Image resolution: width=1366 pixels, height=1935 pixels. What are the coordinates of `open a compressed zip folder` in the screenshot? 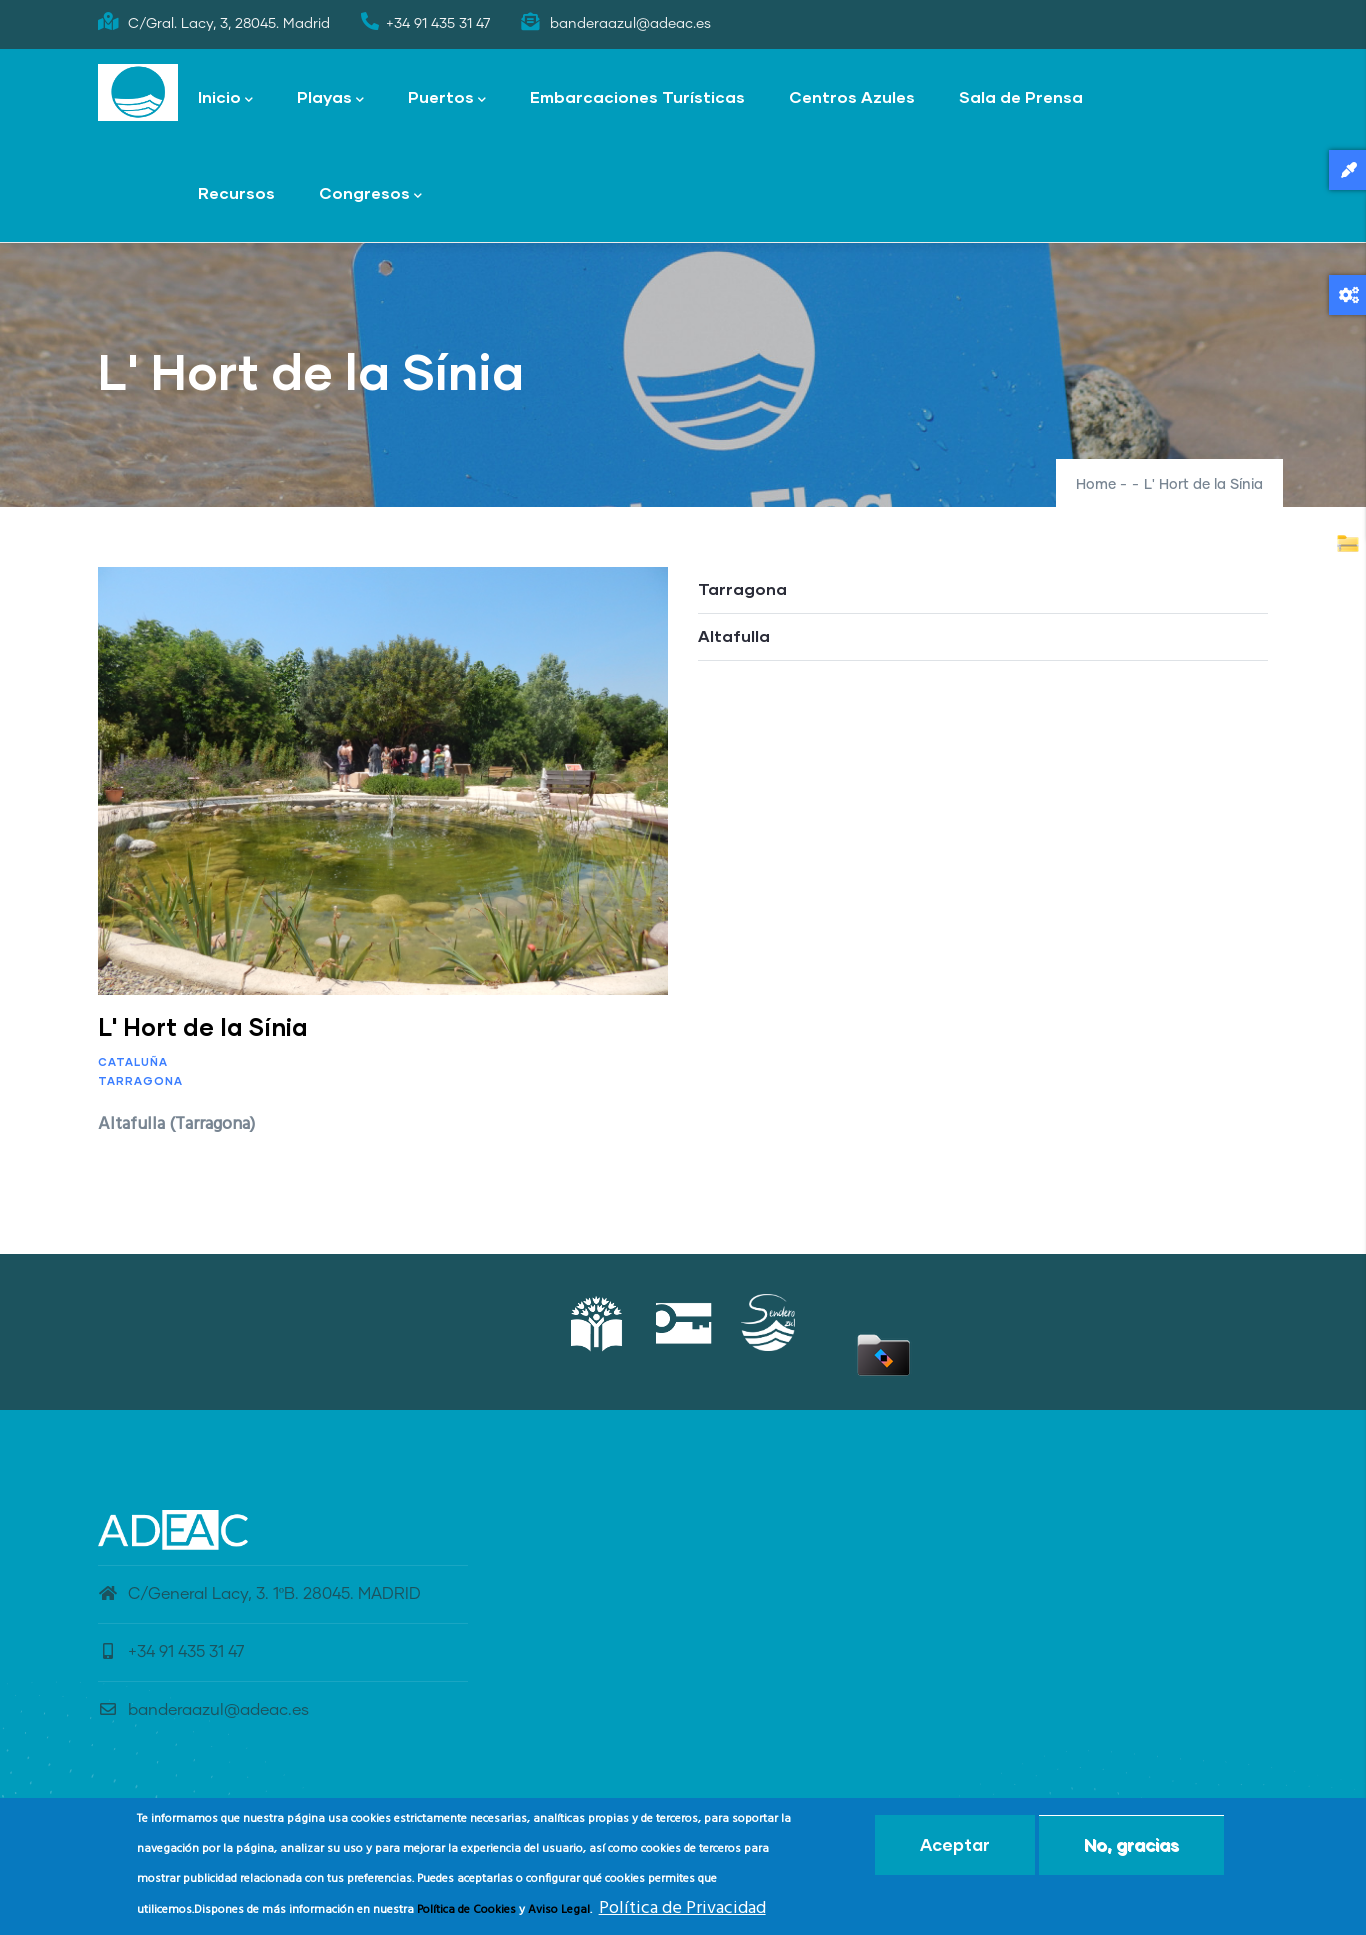 It's located at (1348, 544).